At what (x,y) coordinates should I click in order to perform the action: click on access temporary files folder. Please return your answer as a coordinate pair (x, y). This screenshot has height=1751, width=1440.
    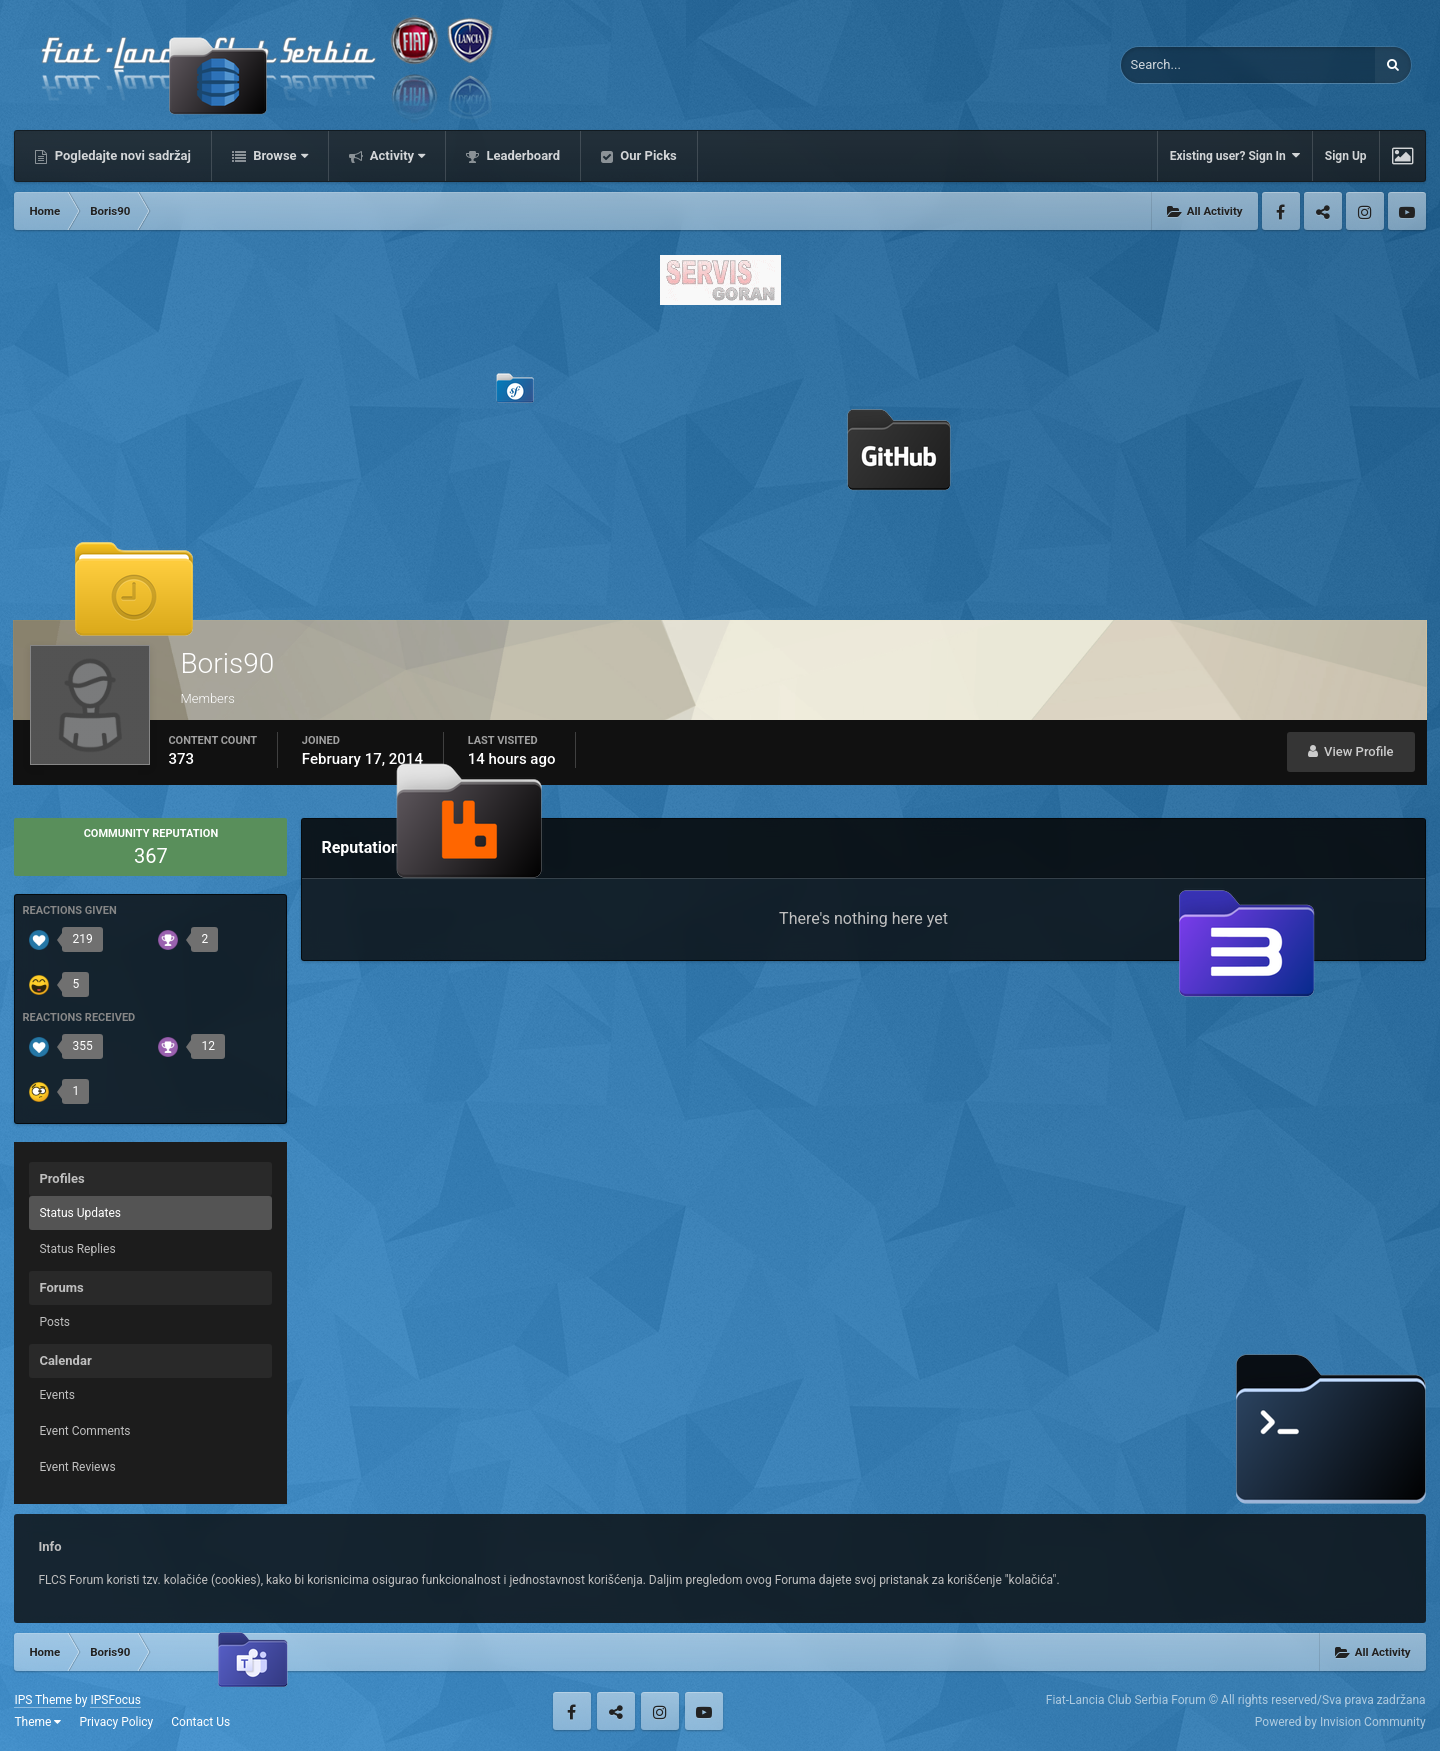
    Looking at the image, I should click on (134, 589).